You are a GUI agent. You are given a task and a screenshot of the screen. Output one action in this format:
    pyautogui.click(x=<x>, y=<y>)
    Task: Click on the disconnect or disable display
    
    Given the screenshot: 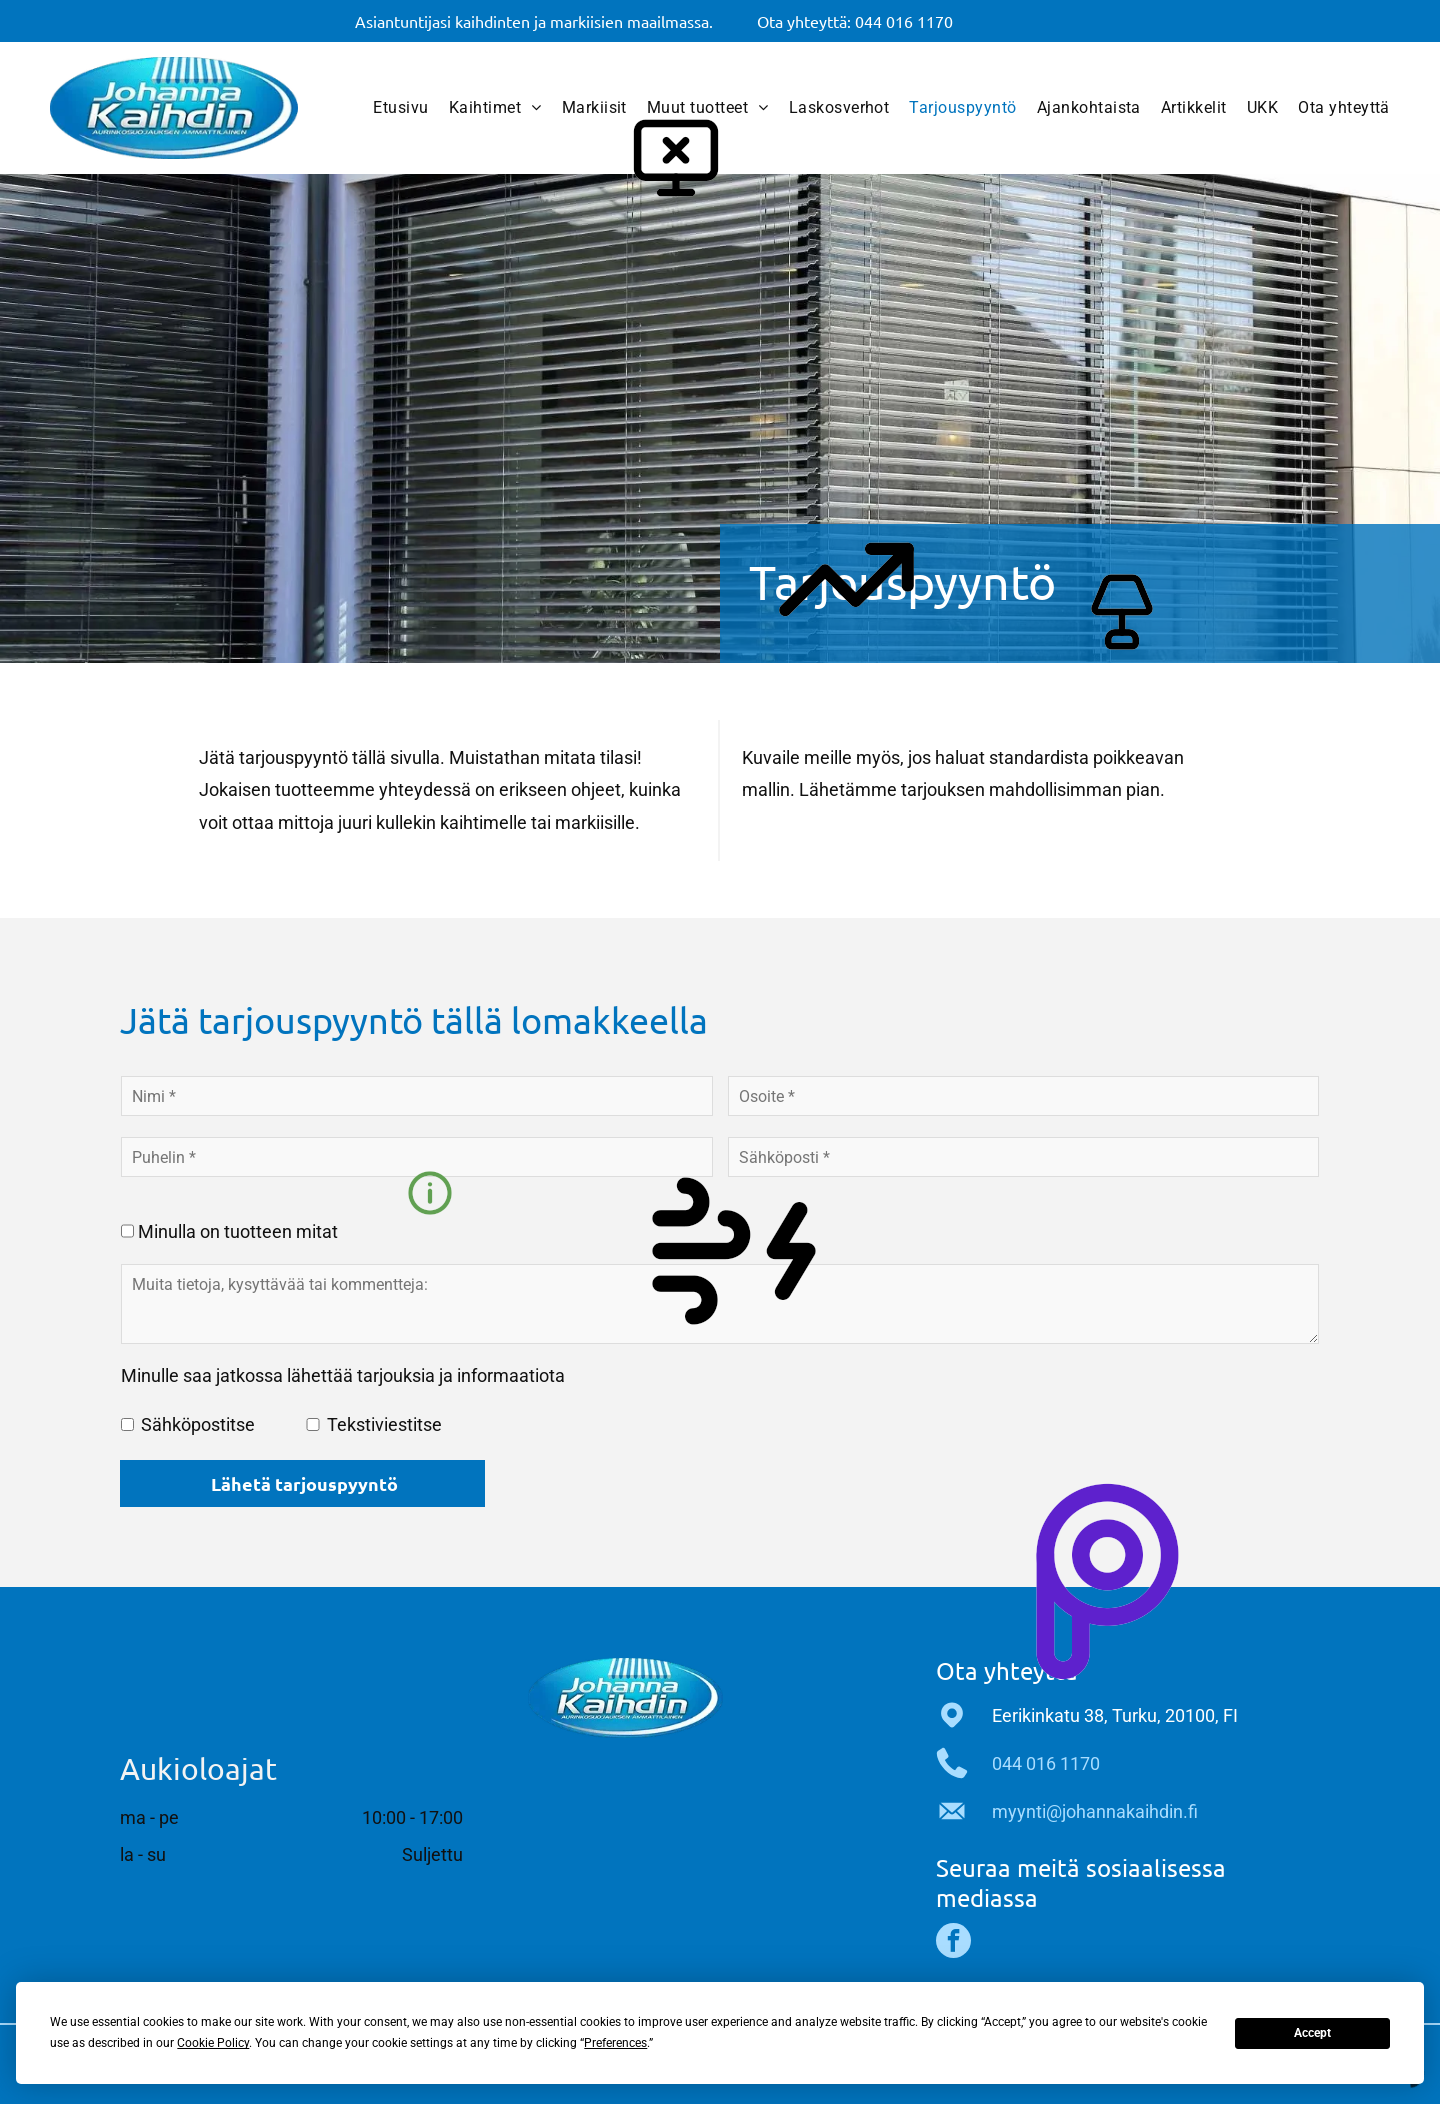 What is the action you would take?
    pyautogui.click(x=676, y=158)
    